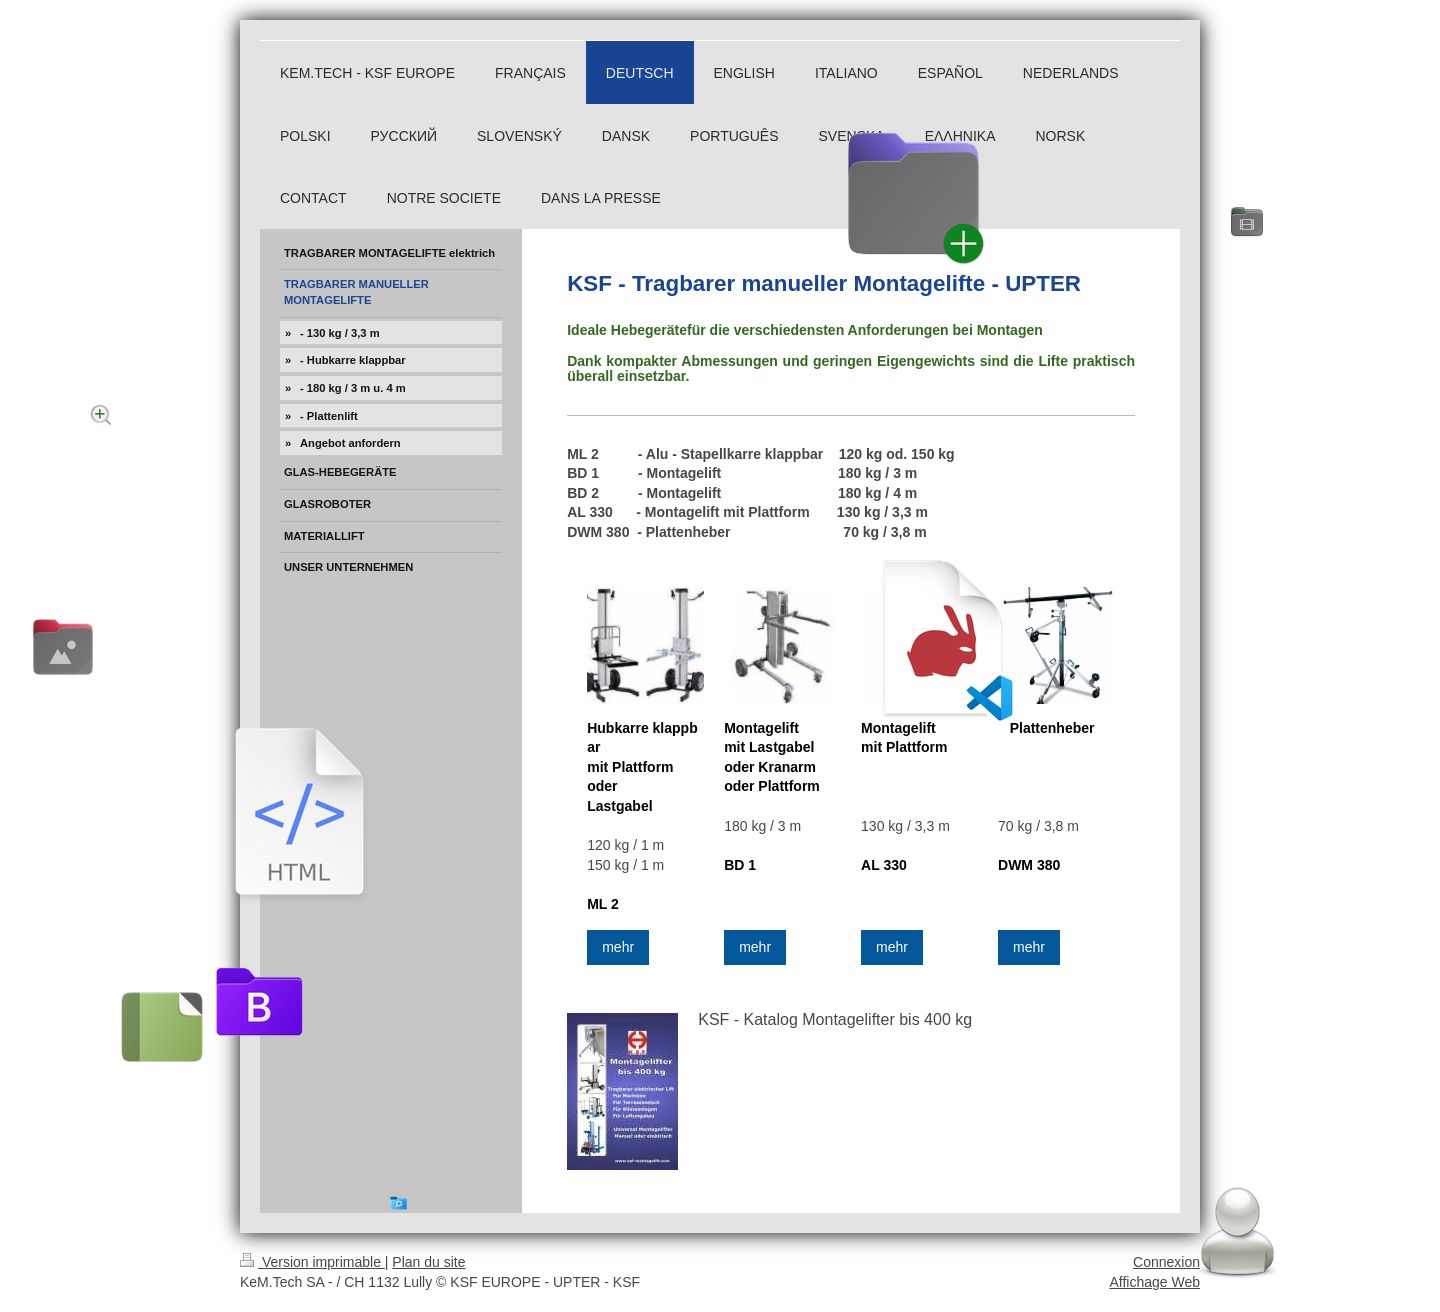 This screenshot has width=1440, height=1312. Describe the element at coordinates (259, 1004) in the screenshot. I see `folder containing bootstrap framework files` at that location.